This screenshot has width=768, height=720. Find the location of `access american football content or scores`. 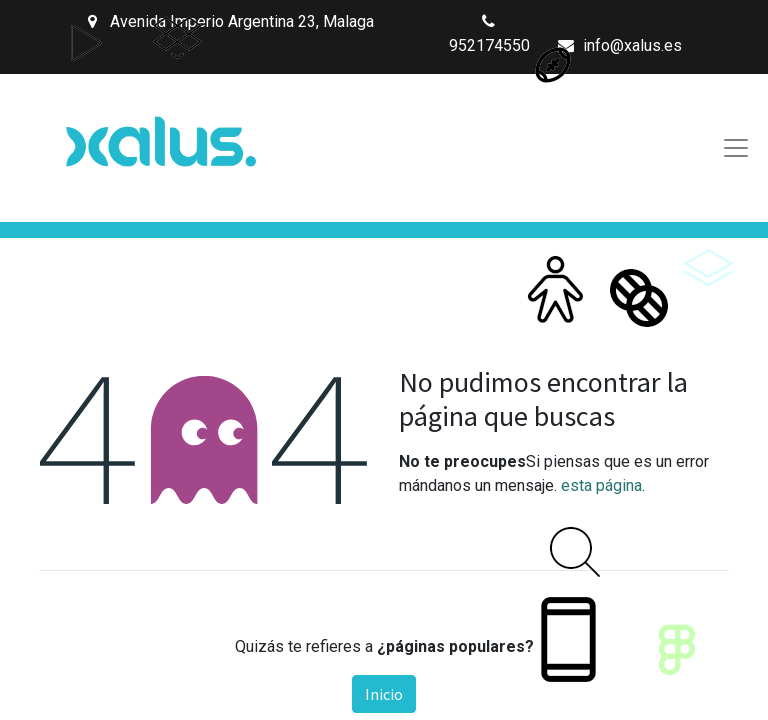

access american football content or scores is located at coordinates (553, 65).